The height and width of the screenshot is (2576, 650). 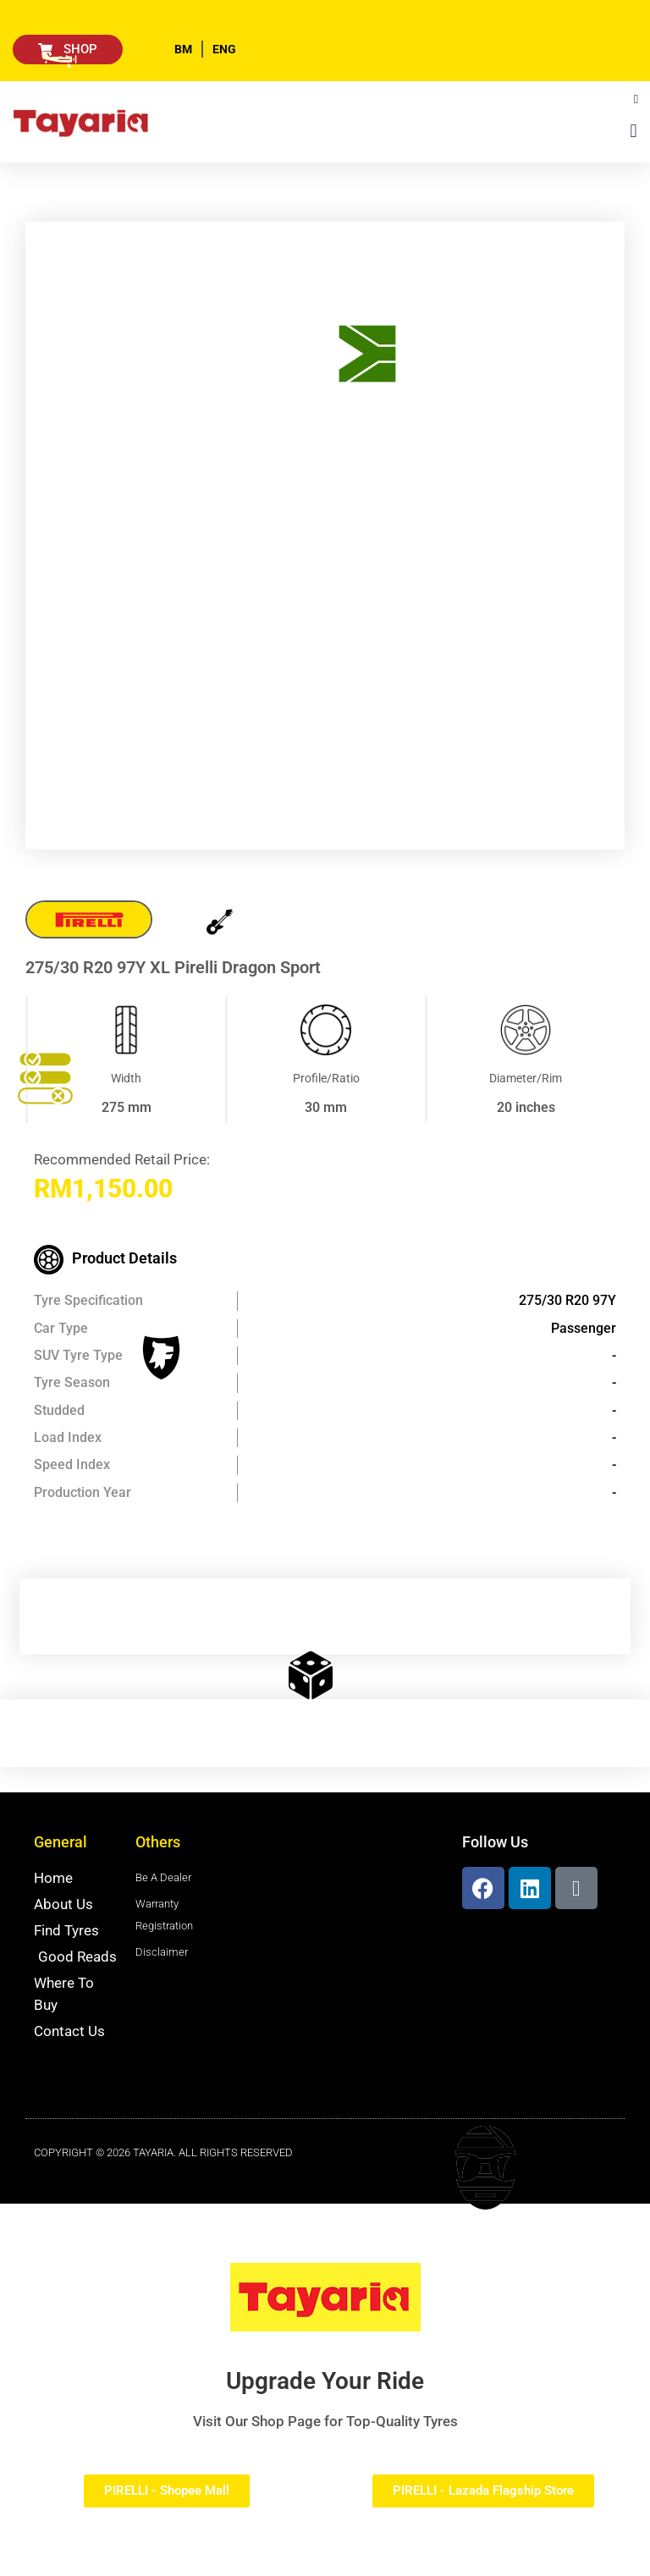 I want to click on select griffin house or faction emblem, so click(x=161, y=1357).